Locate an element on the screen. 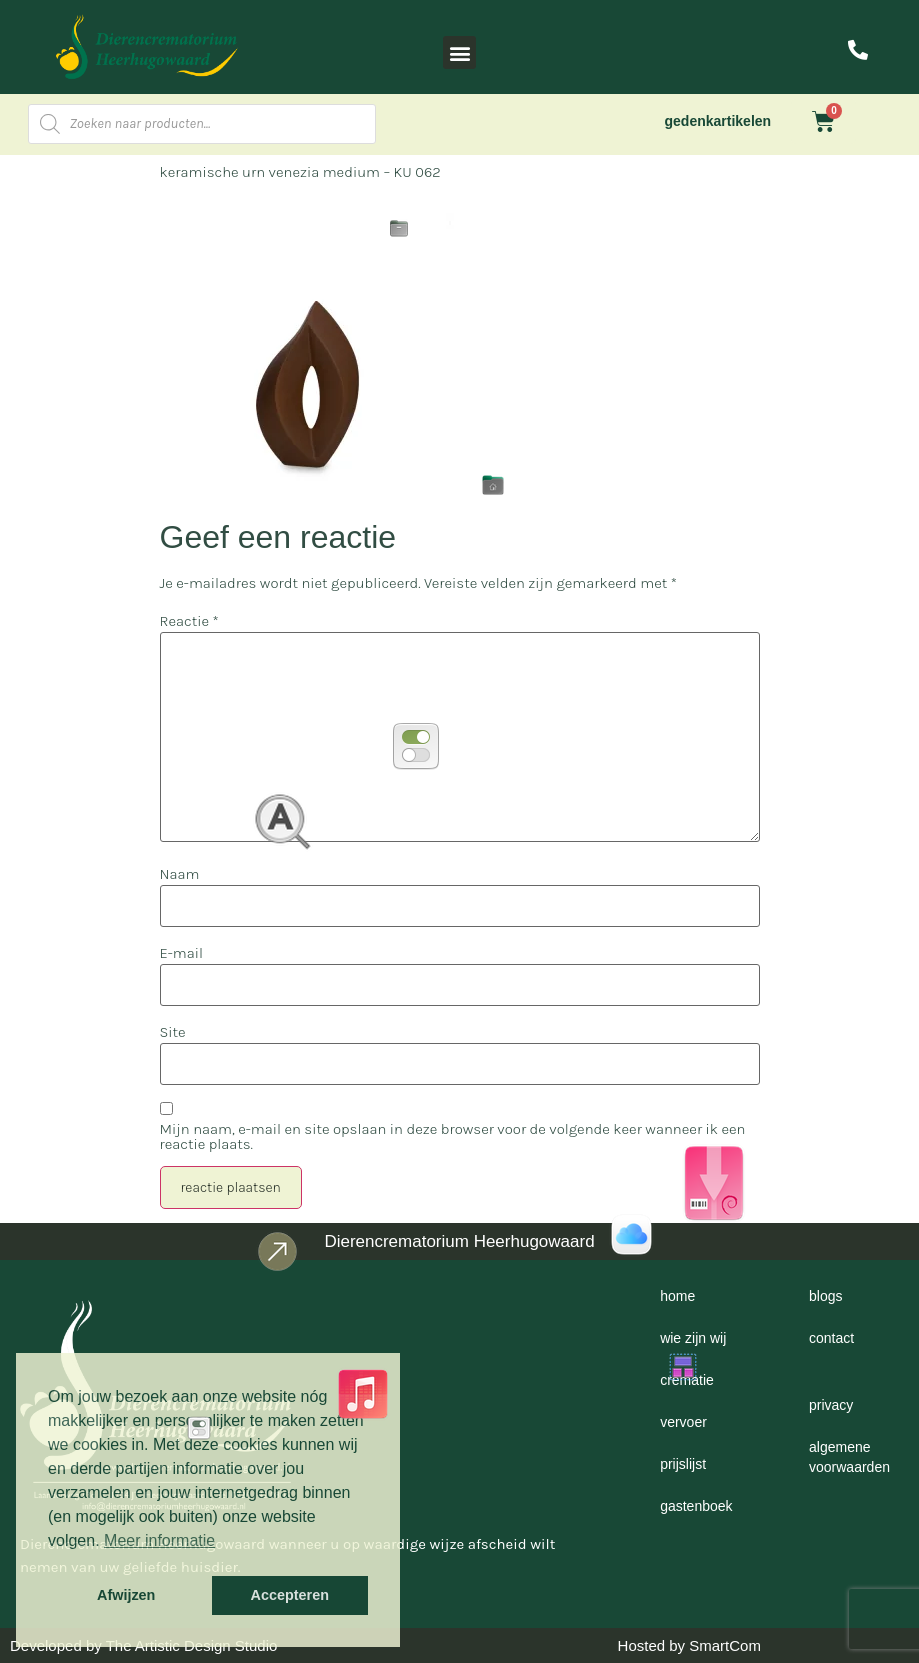 This screenshot has height=1663, width=919. open your home folder is located at coordinates (493, 485).